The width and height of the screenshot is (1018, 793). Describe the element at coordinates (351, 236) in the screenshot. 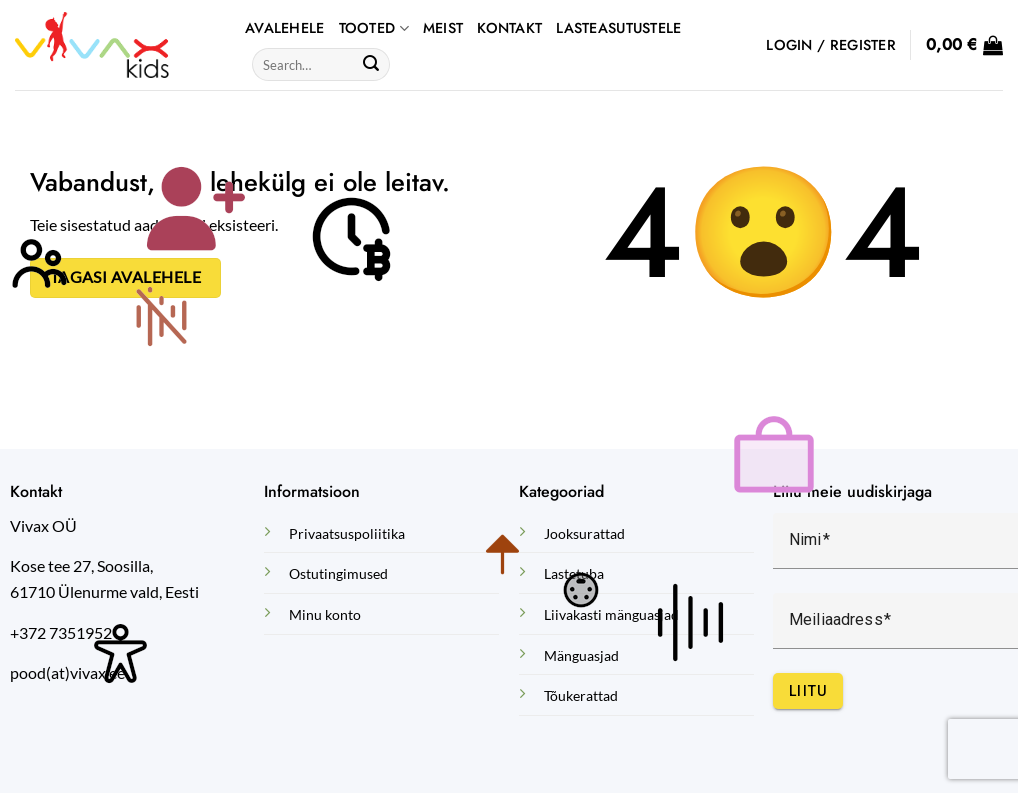

I see `view bitcoin transaction history` at that location.